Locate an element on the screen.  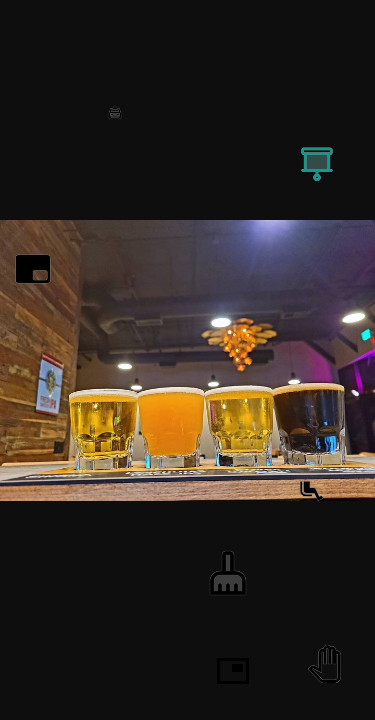
access cleaning or housekeeping services is located at coordinates (228, 573).